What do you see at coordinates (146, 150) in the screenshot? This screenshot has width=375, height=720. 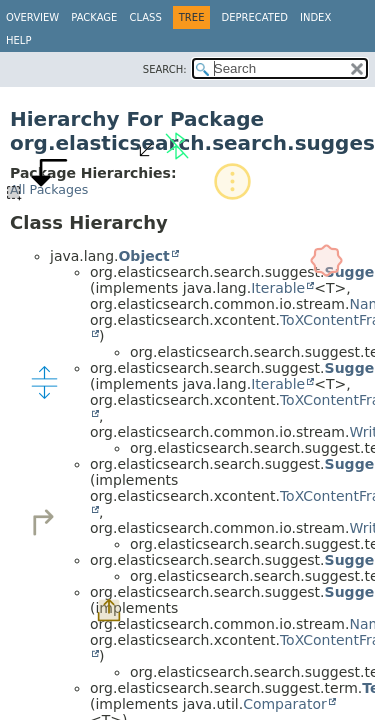 I see `navigate to previous or back` at bounding box center [146, 150].